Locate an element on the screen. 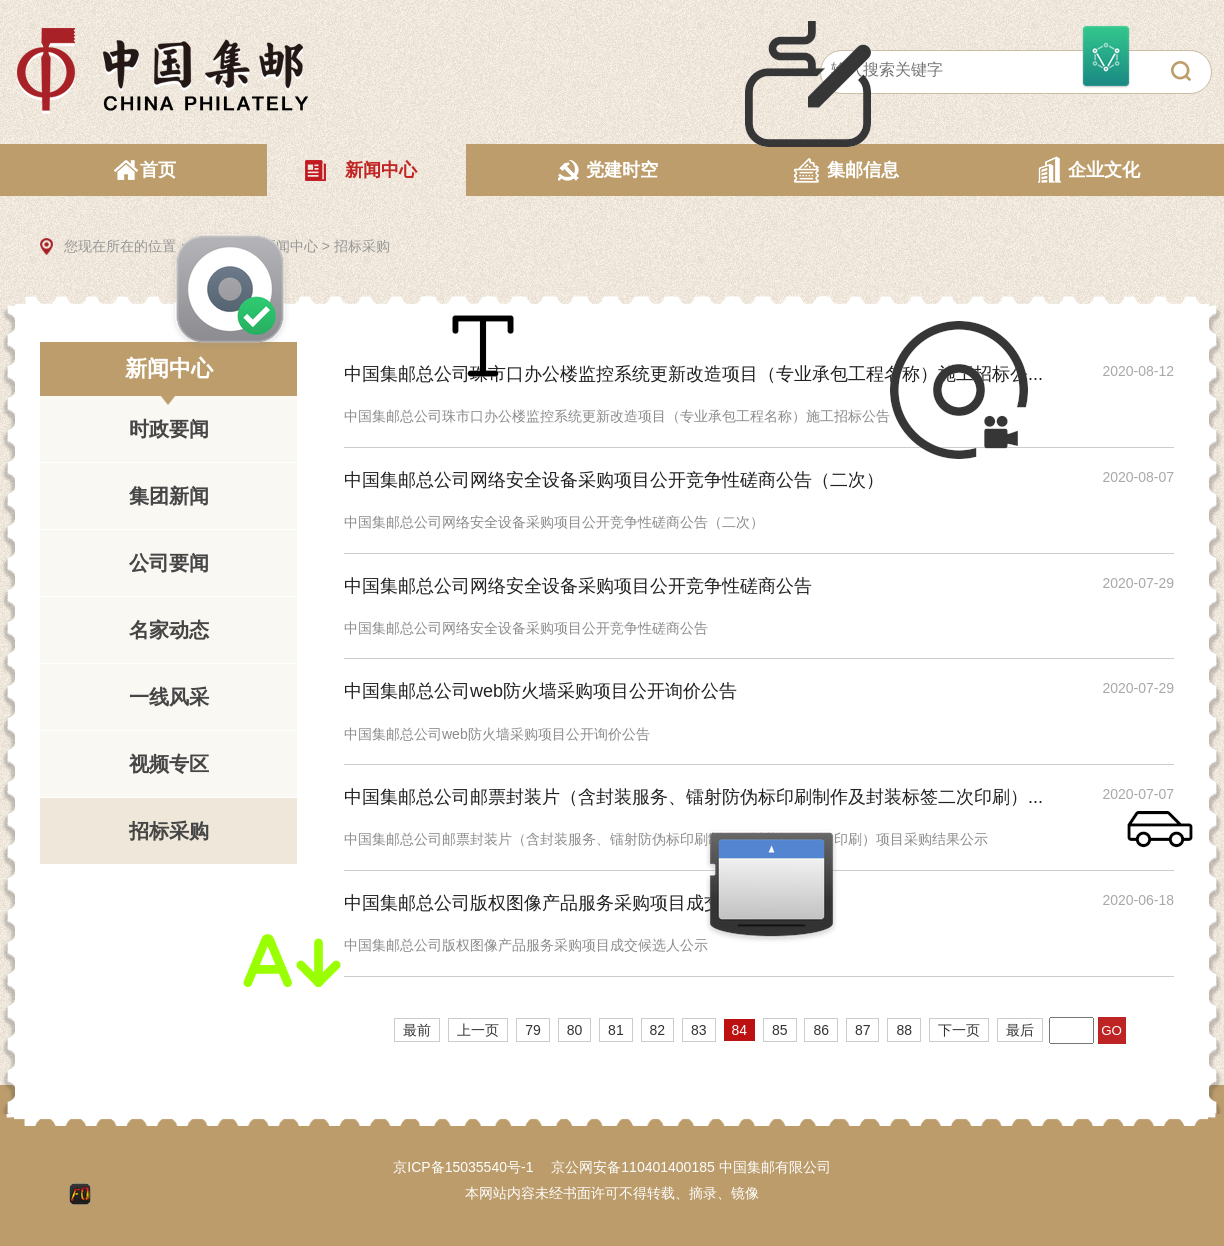 This screenshot has height=1246, width=1224. launch the flatout racing game is located at coordinates (80, 1194).